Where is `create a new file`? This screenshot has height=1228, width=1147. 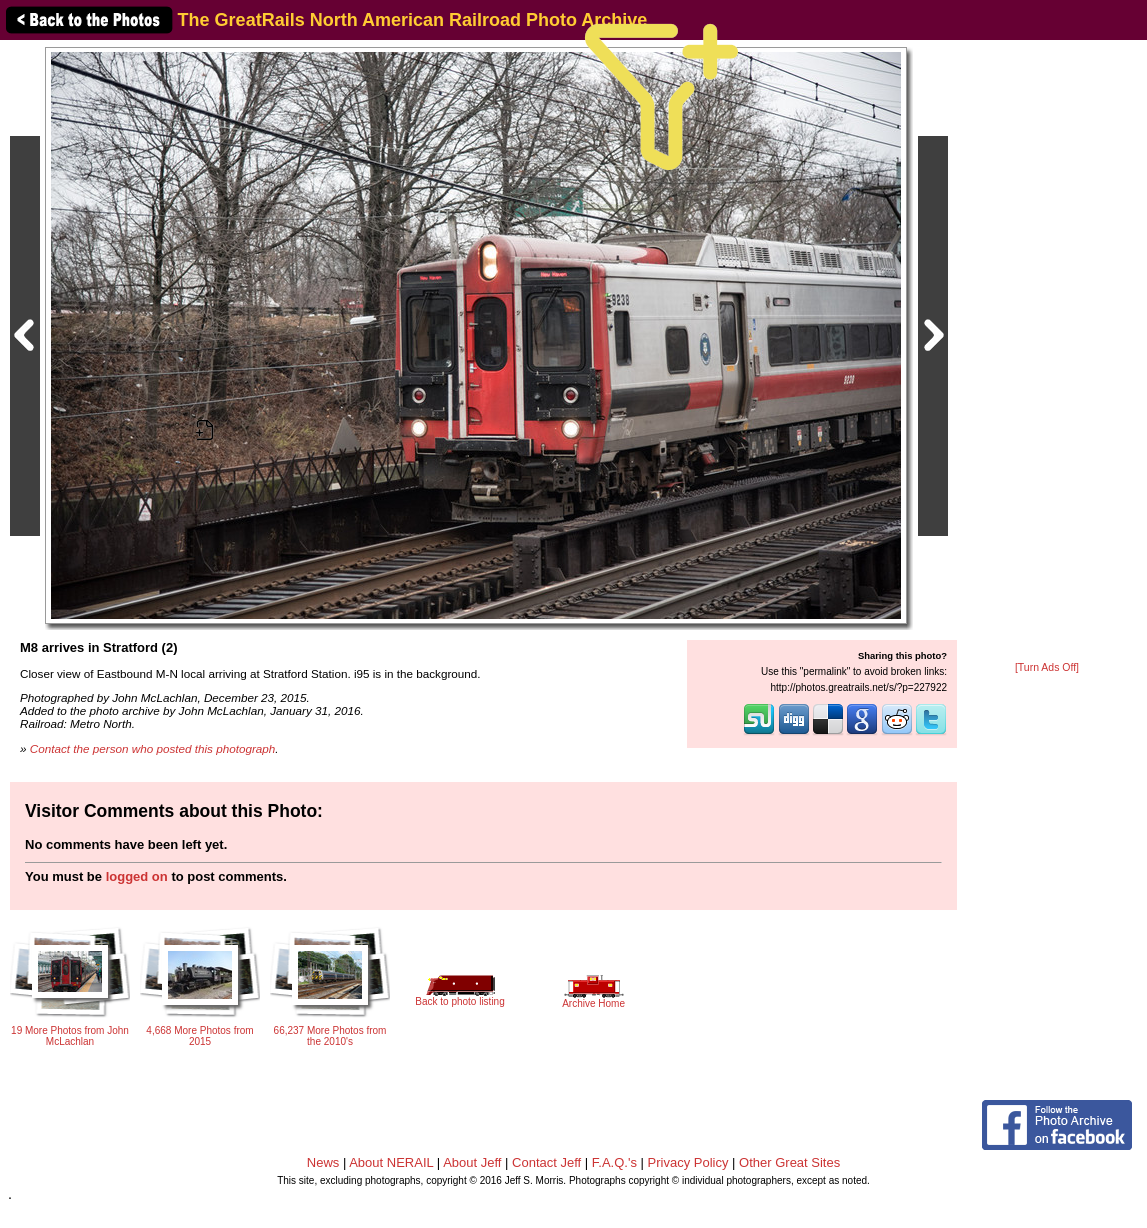 create a new file is located at coordinates (205, 430).